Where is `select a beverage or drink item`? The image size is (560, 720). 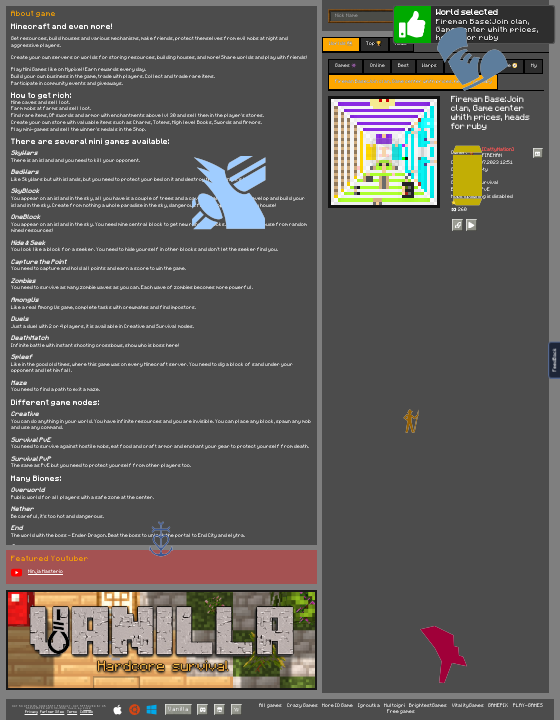 select a beverage or drink item is located at coordinates (467, 175).